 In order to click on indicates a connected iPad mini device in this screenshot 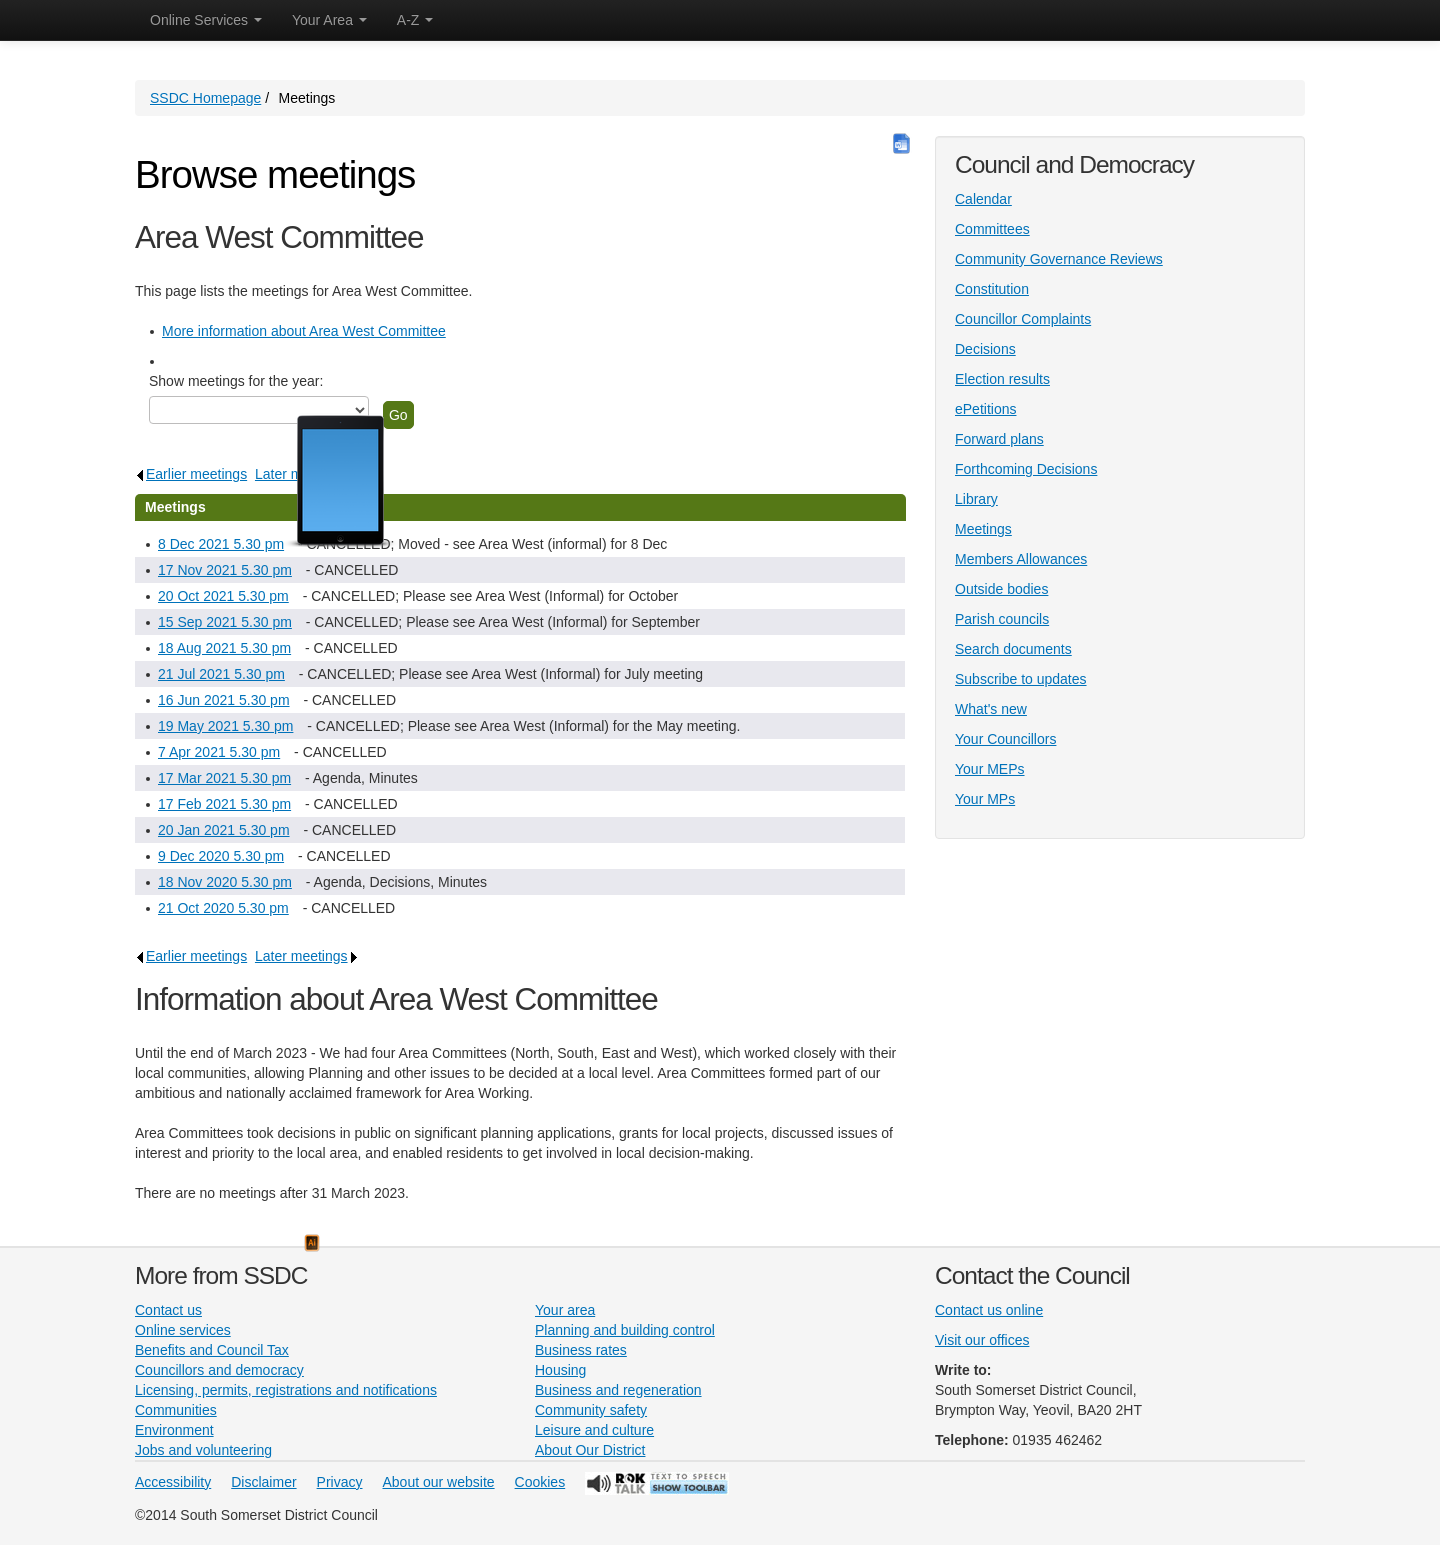, I will do `click(340, 468)`.